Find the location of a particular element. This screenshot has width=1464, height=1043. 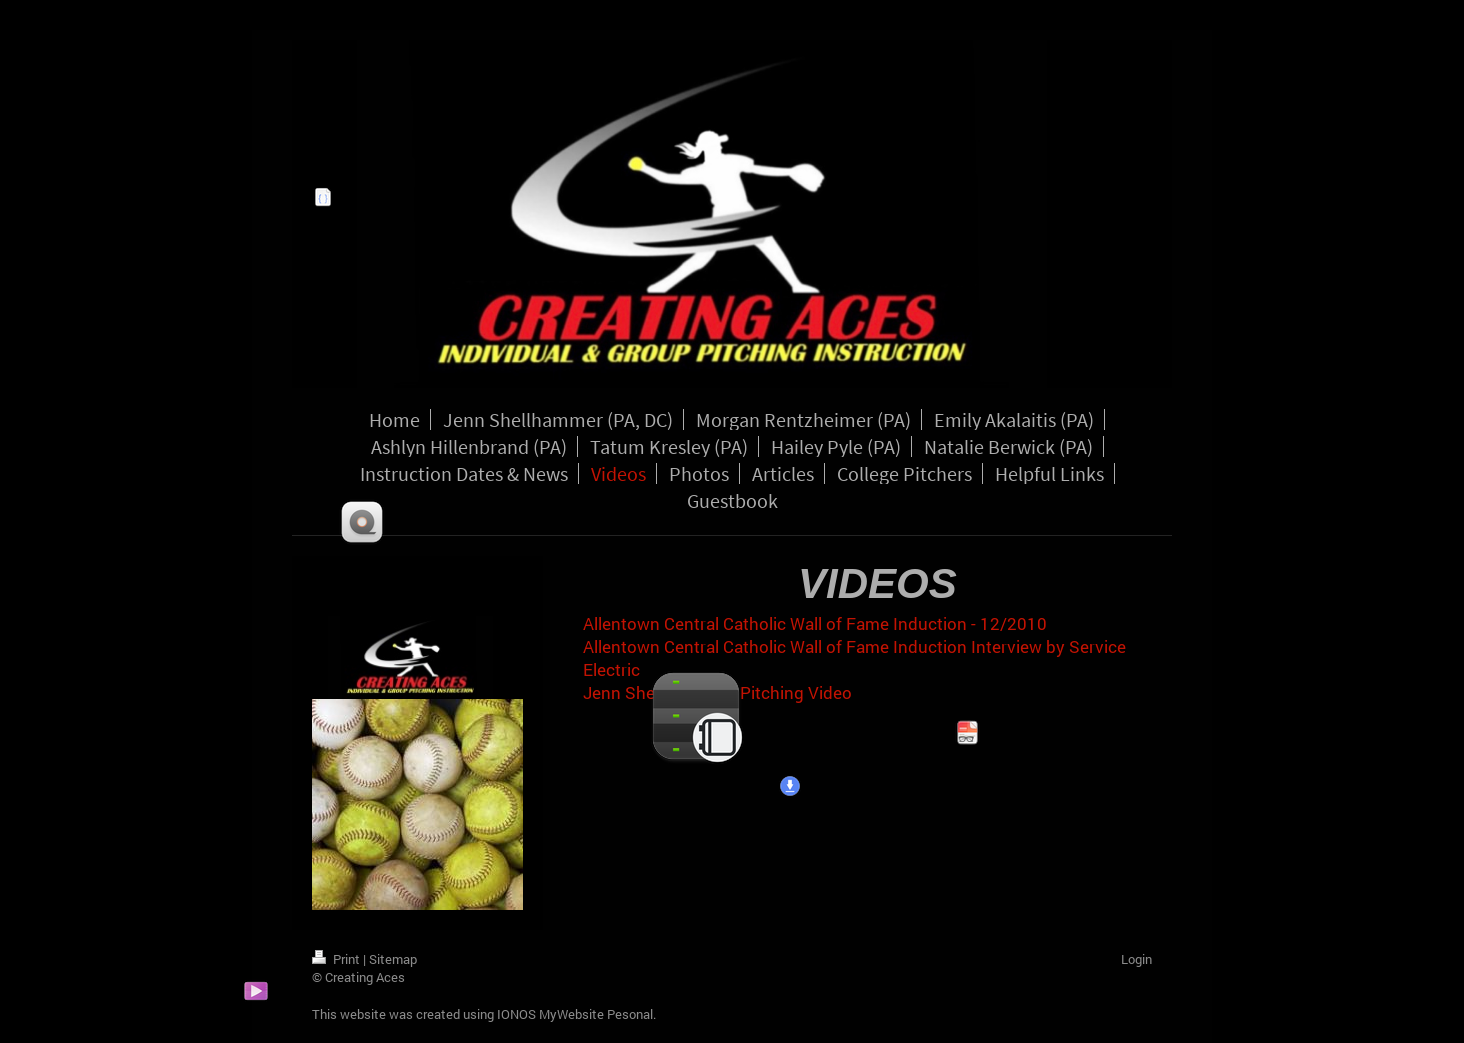

open media player application is located at coordinates (256, 991).